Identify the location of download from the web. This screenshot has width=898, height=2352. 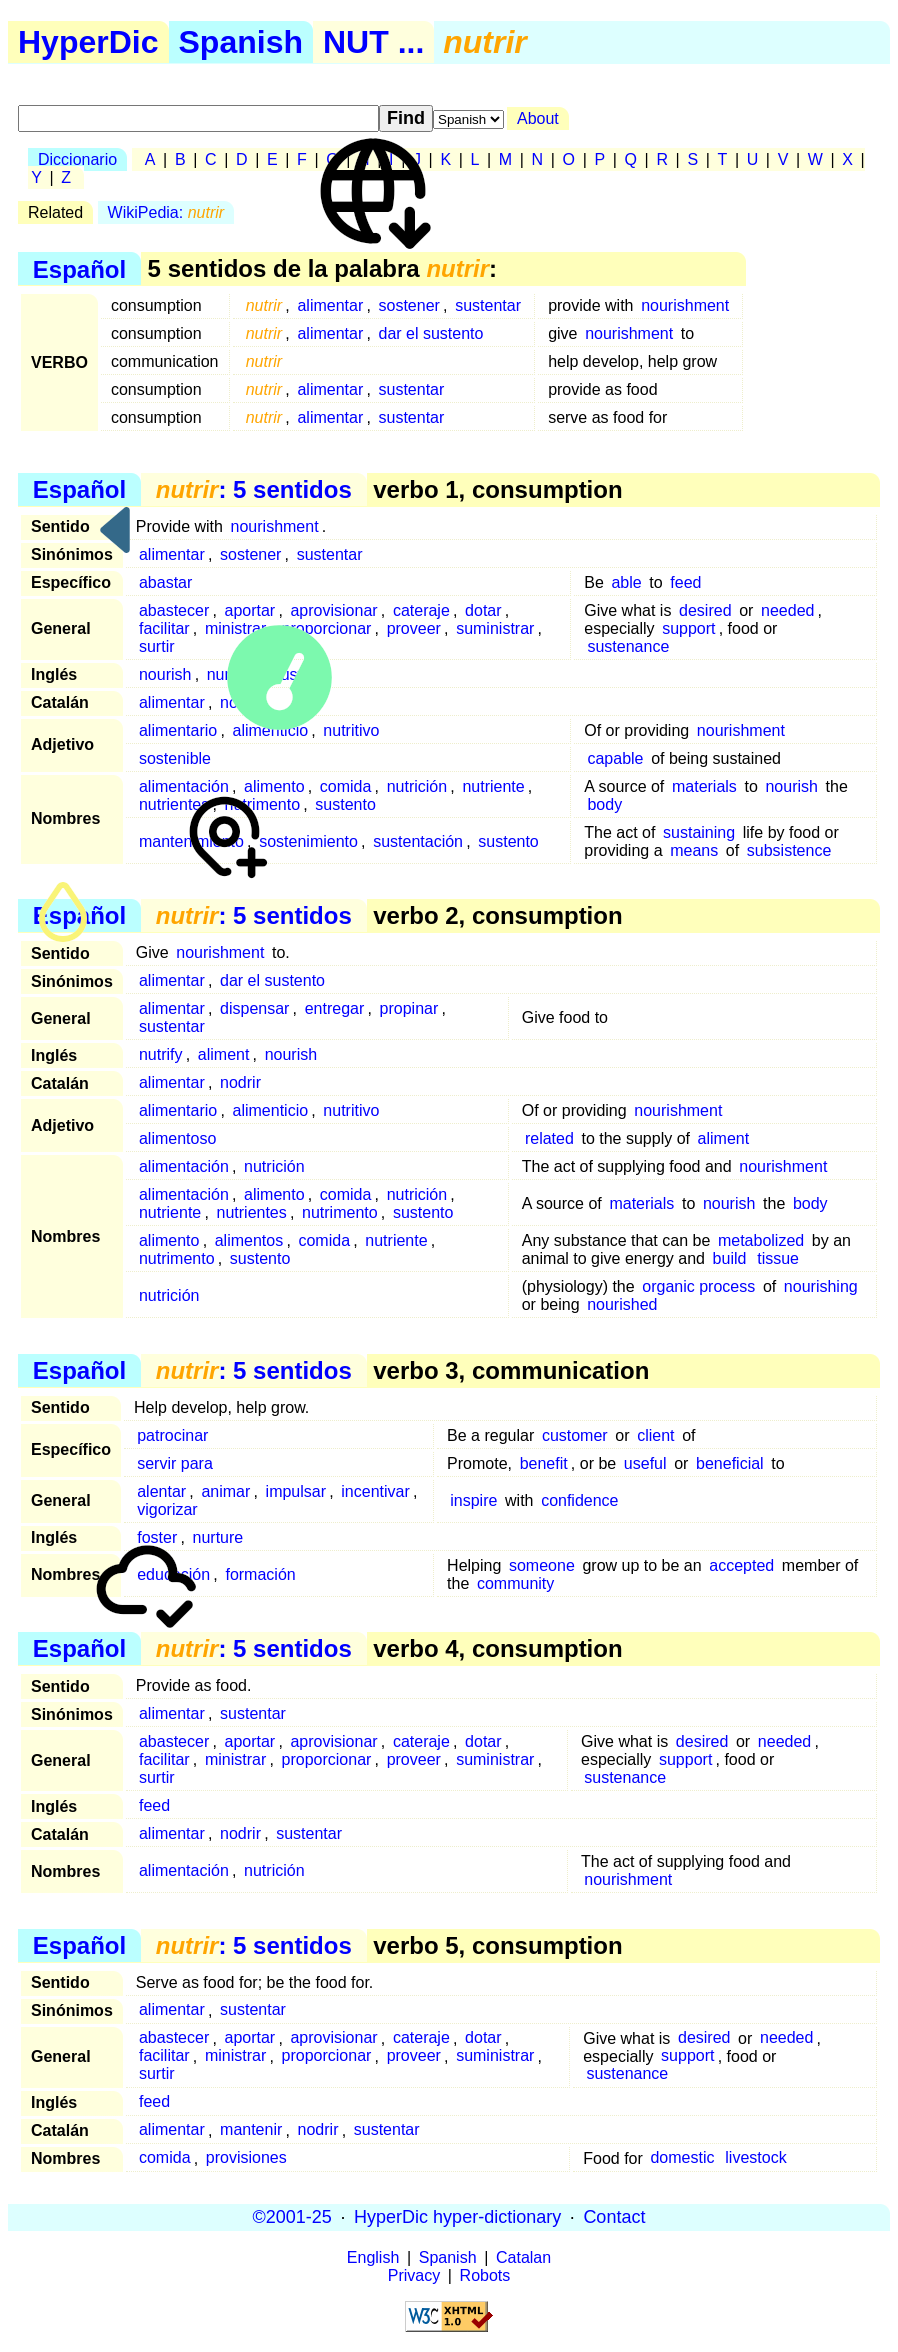
(373, 191).